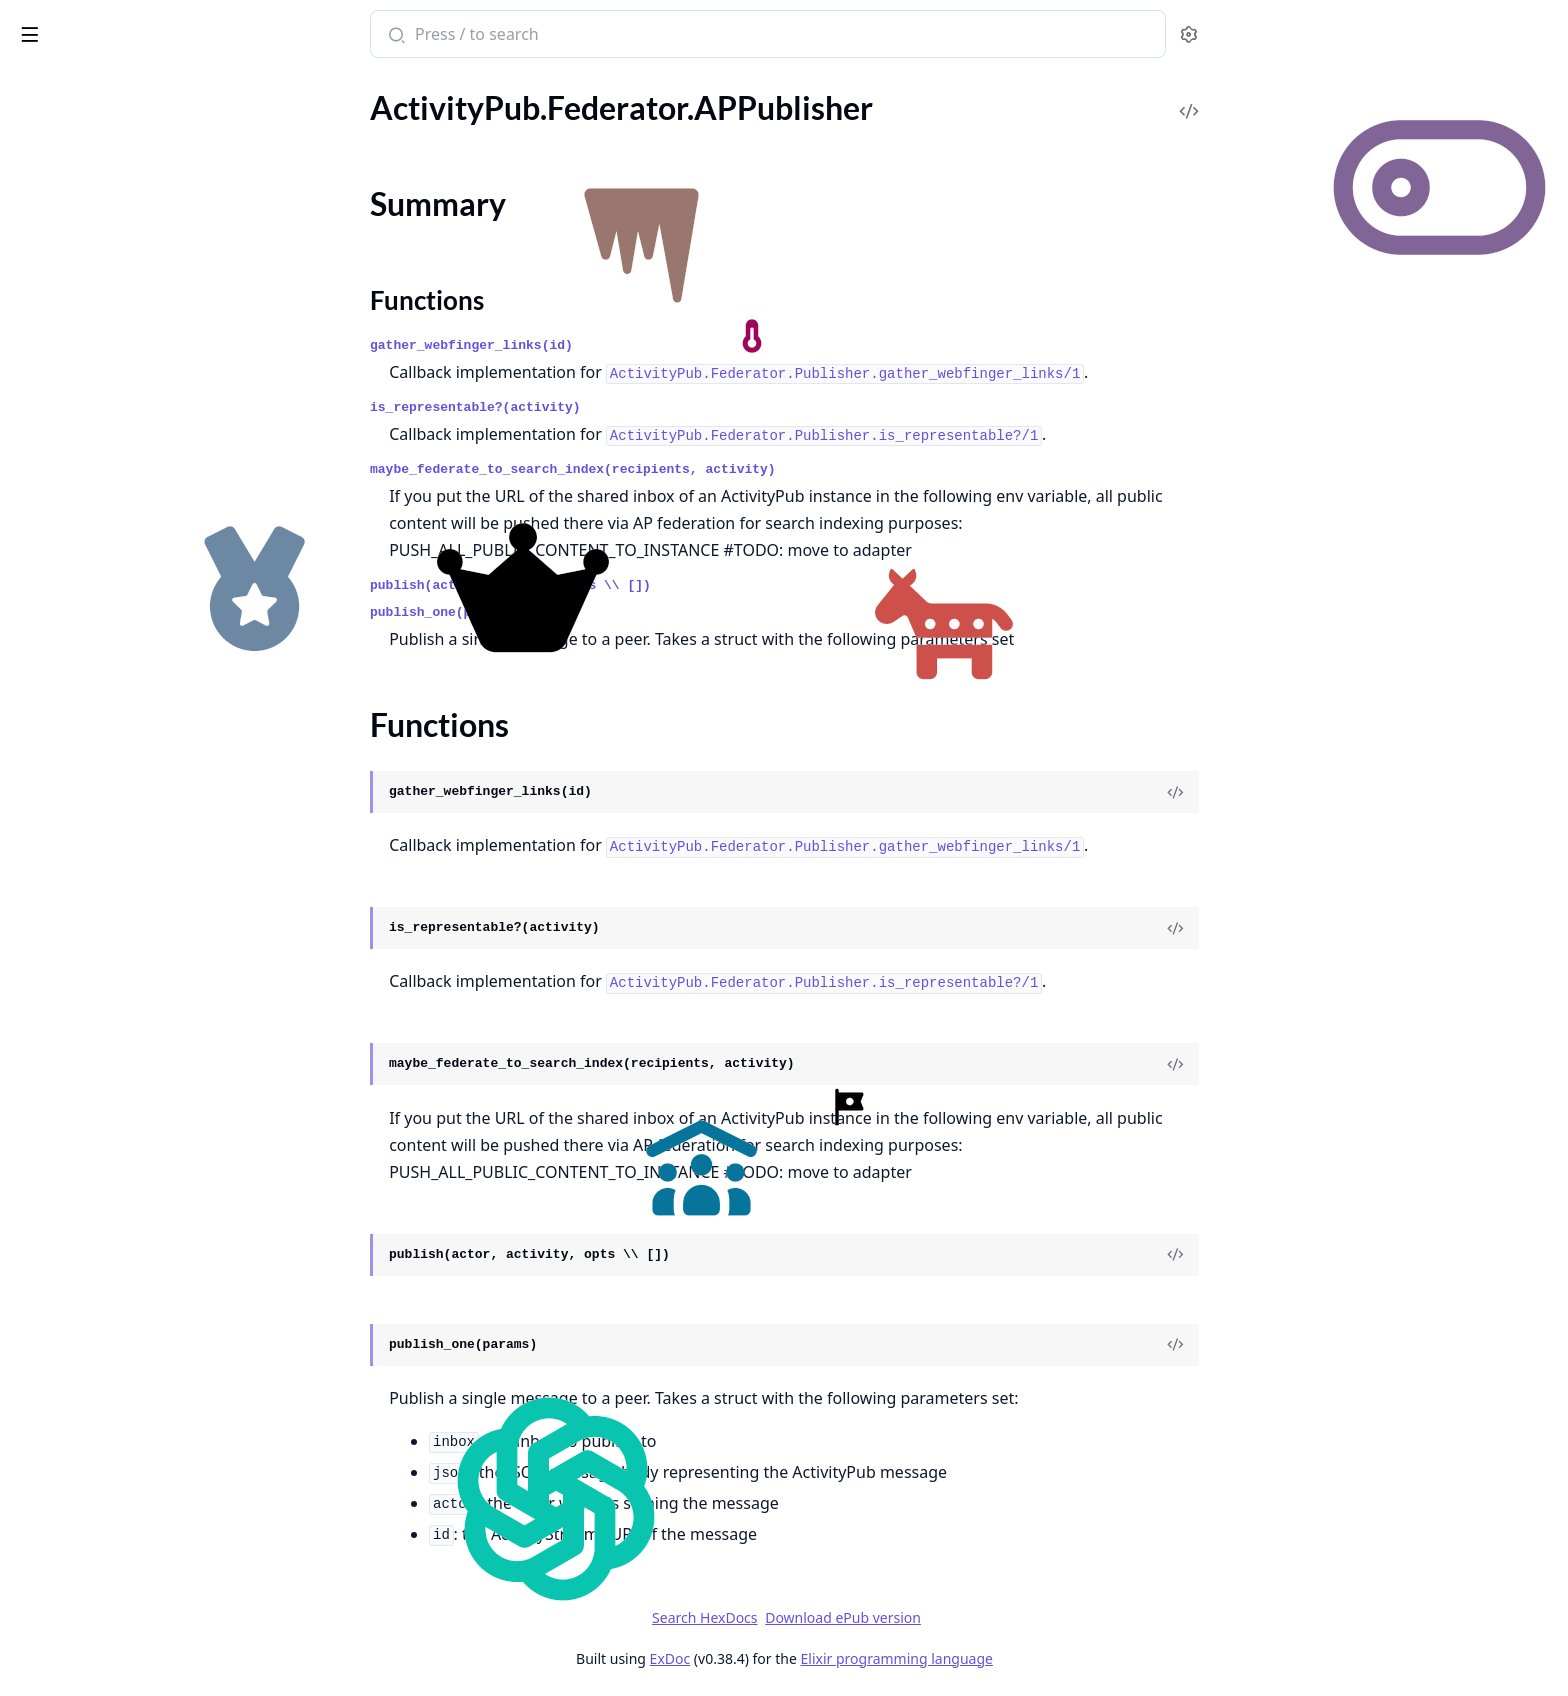 The height and width of the screenshot is (1696, 1568). Describe the element at coordinates (641, 245) in the screenshot. I see `indicates freezing or cold weather conditions` at that location.